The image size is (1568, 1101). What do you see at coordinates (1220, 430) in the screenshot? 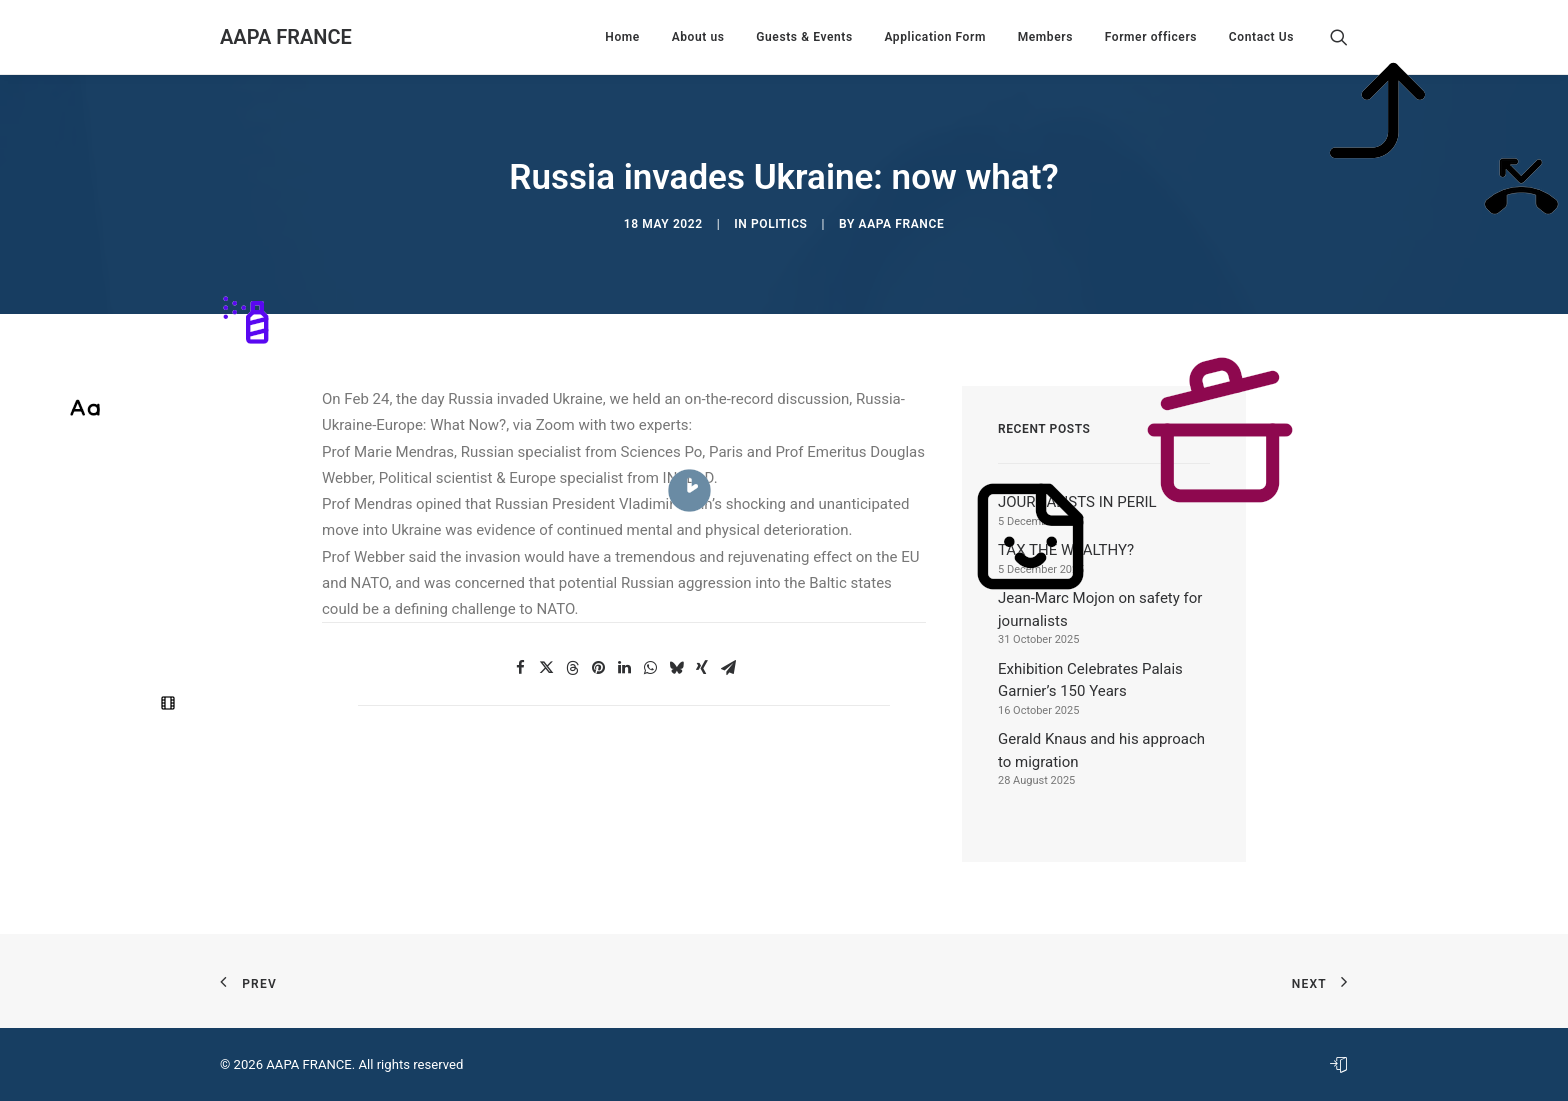
I see `access recipes or cooking features` at bounding box center [1220, 430].